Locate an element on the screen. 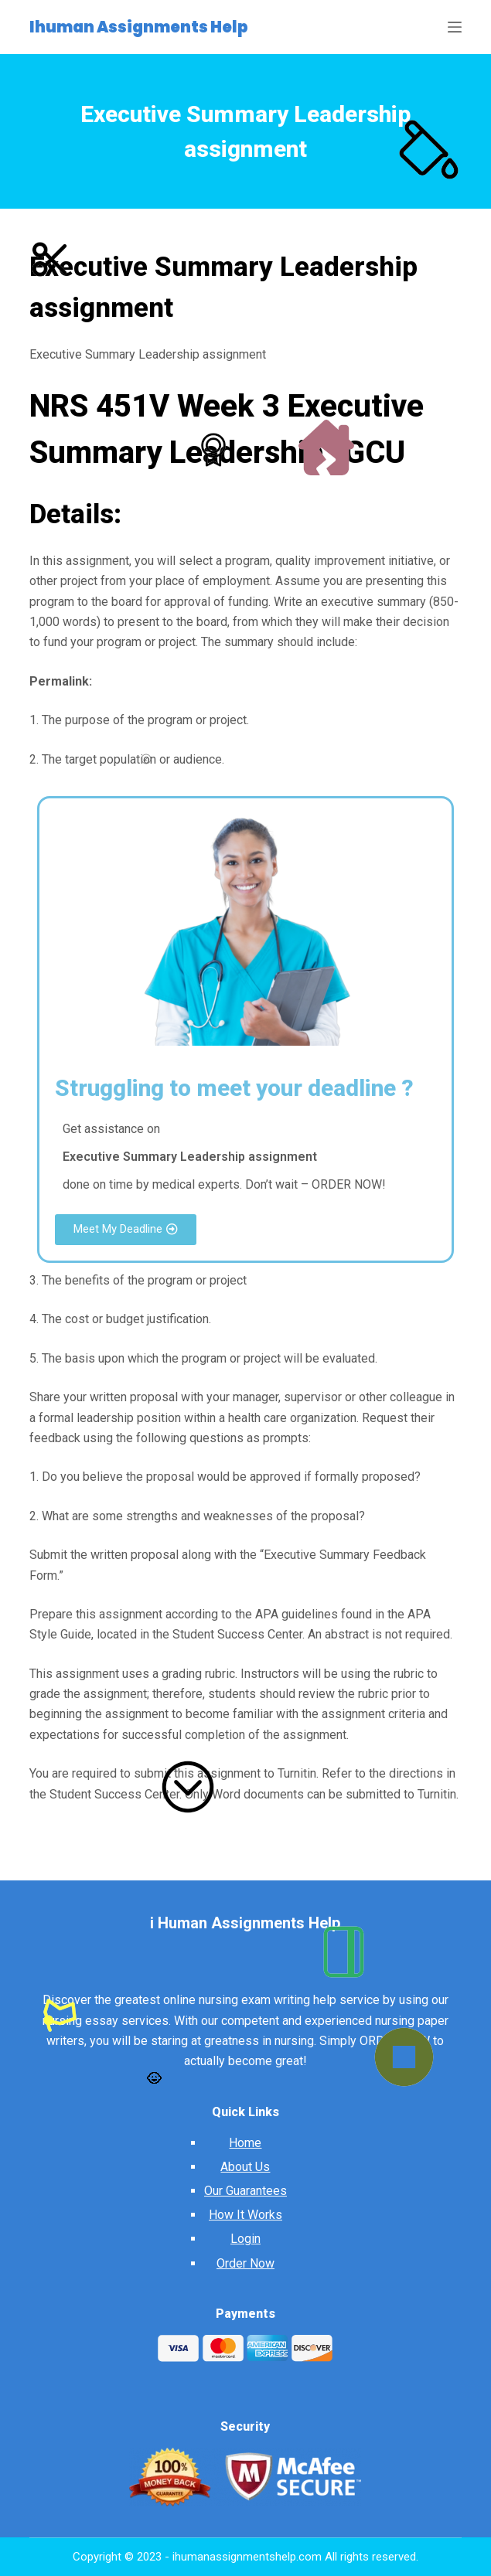 The height and width of the screenshot is (2576, 491). navigate to previous or lower-left content is located at coordinates (146, 759).